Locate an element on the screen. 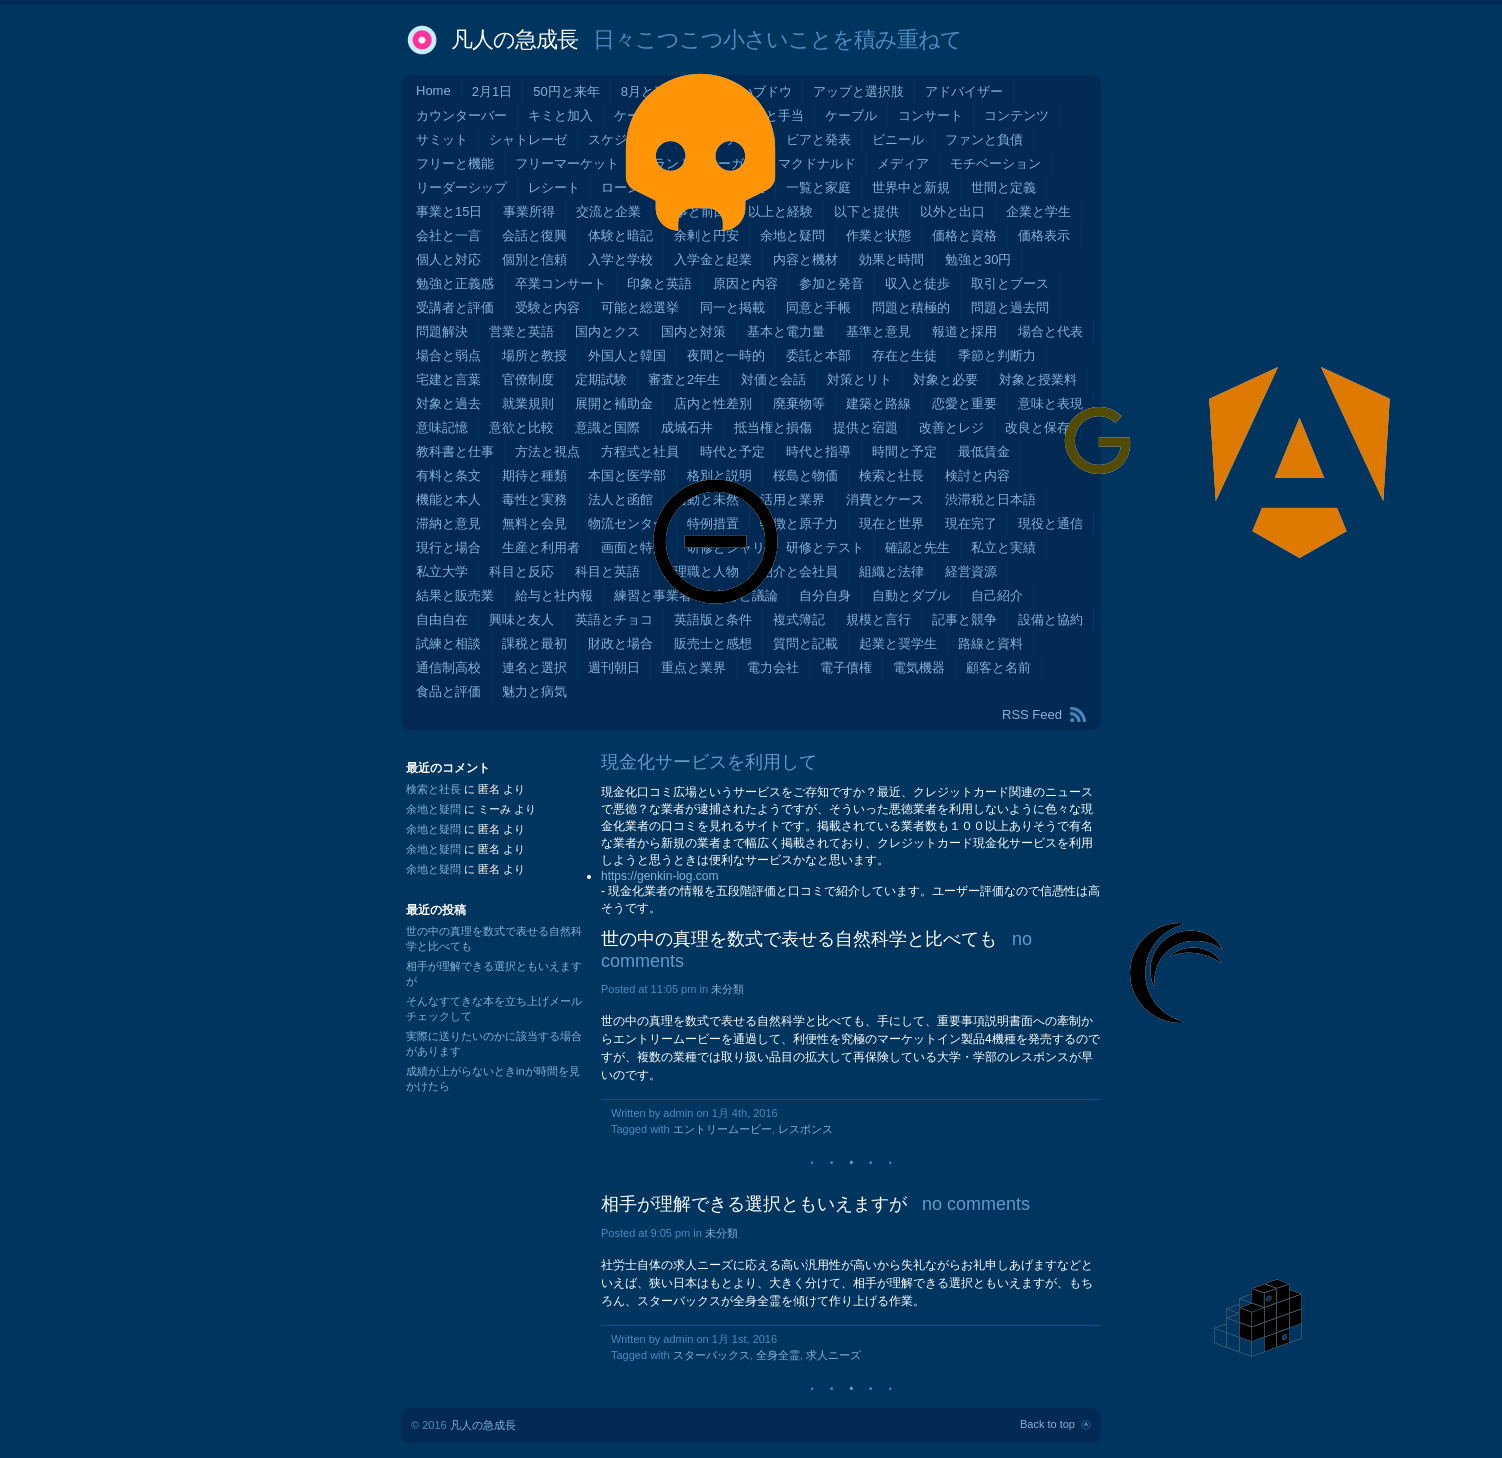 This screenshot has height=1458, width=1502. visit the Python Package Index (PyPI) website is located at coordinates (1258, 1318).